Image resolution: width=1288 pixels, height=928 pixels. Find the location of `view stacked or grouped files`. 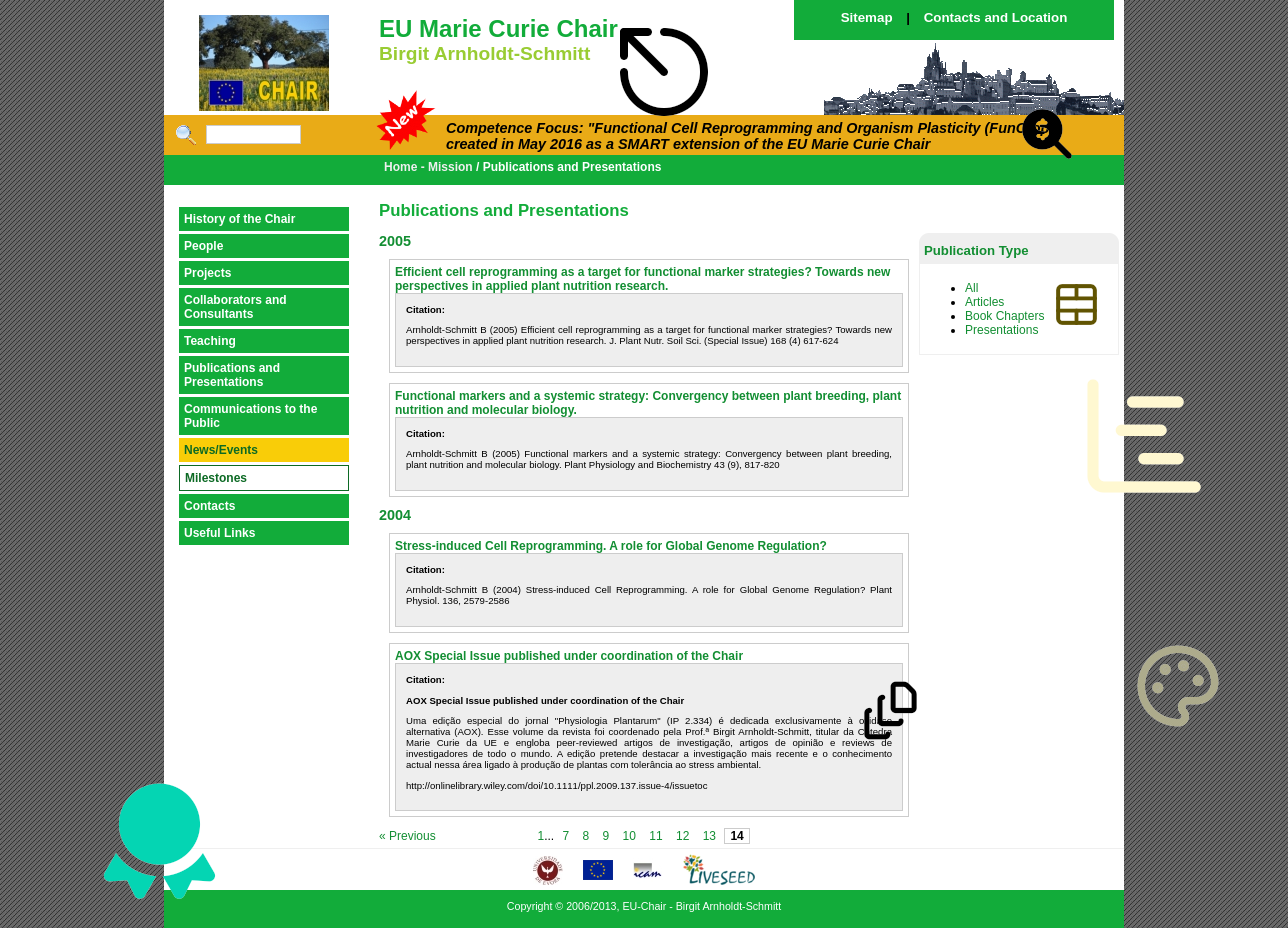

view stacked or grouped files is located at coordinates (890, 710).